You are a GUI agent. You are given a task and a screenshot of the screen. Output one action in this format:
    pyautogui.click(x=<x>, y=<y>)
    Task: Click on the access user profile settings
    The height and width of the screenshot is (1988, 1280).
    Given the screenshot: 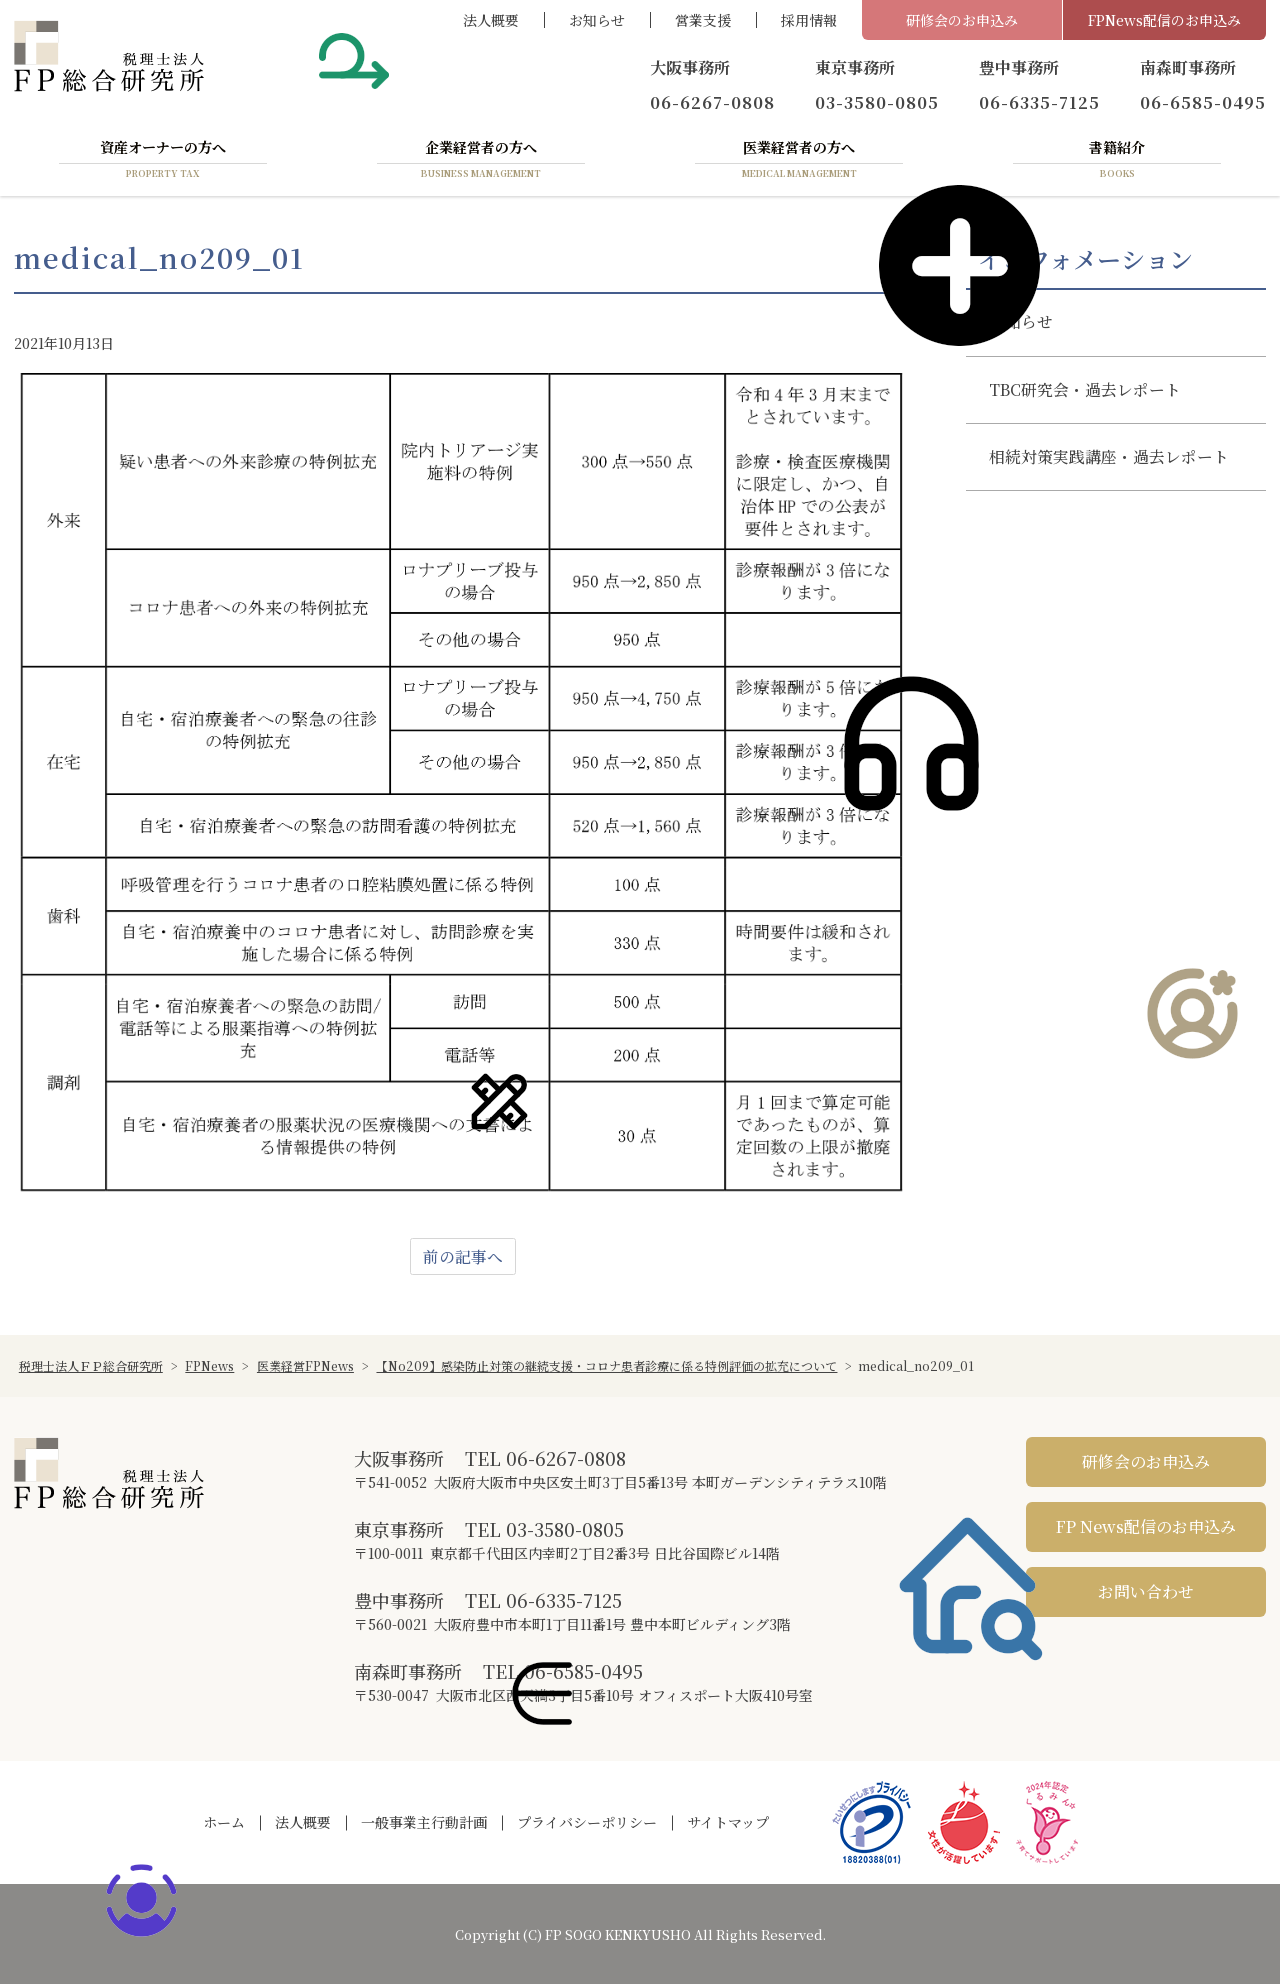 What is the action you would take?
    pyautogui.click(x=1192, y=1013)
    